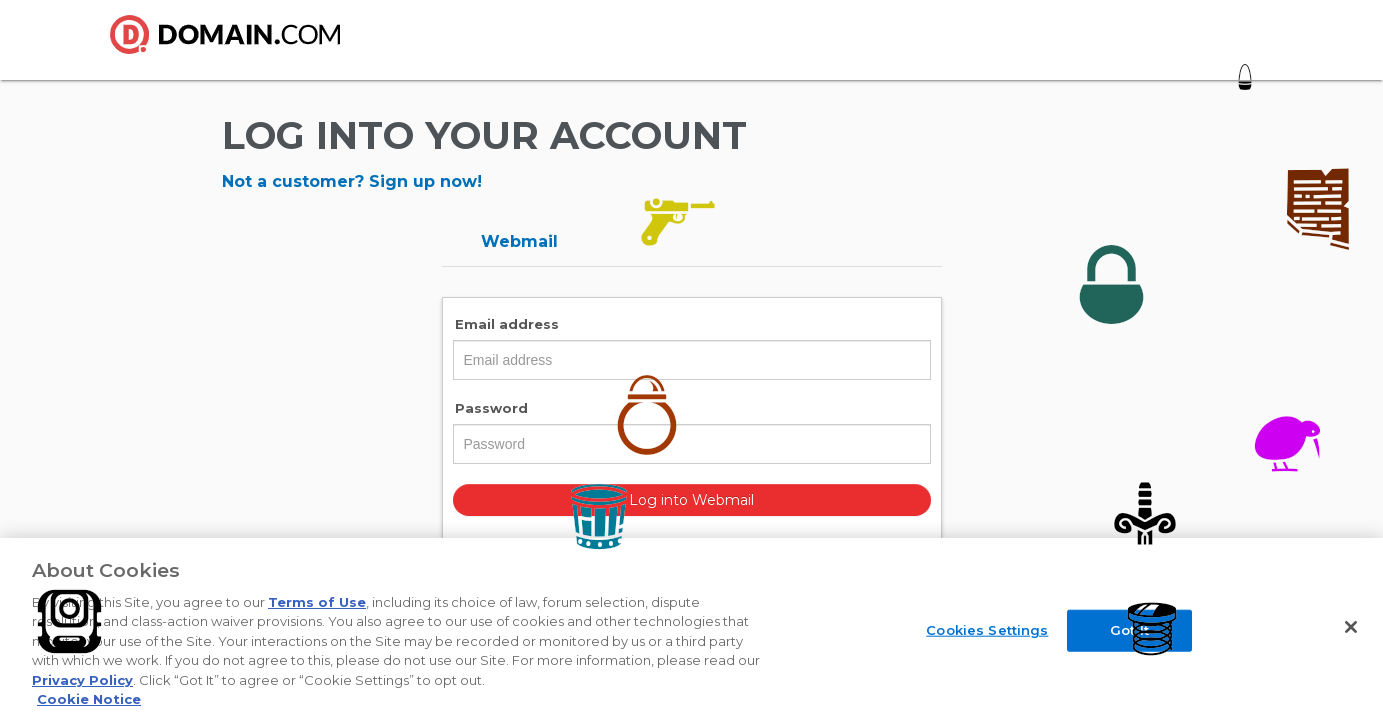 The height and width of the screenshot is (720, 1383). What do you see at coordinates (1245, 77) in the screenshot?
I see `access your shopping bag or cart` at bounding box center [1245, 77].